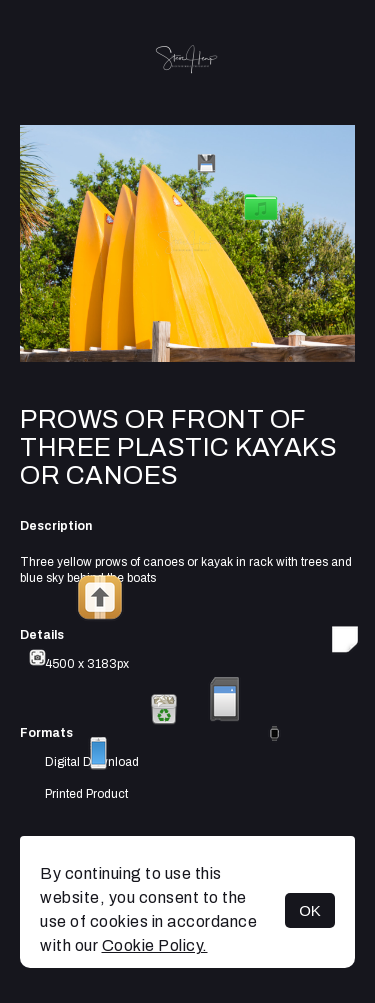  I want to click on open your music files folder, so click(261, 207).